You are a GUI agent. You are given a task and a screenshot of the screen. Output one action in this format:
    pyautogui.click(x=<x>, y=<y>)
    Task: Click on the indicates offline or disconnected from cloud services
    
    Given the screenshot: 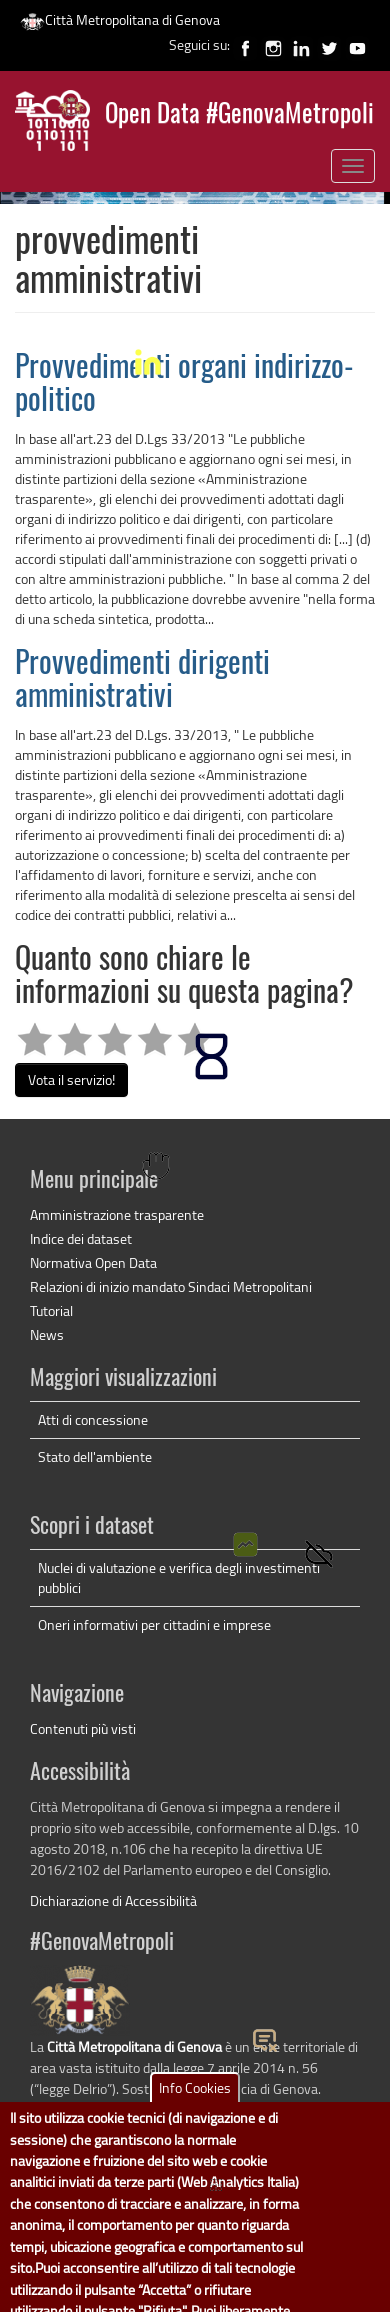 What is the action you would take?
    pyautogui.click(x=319, y=1554)
    